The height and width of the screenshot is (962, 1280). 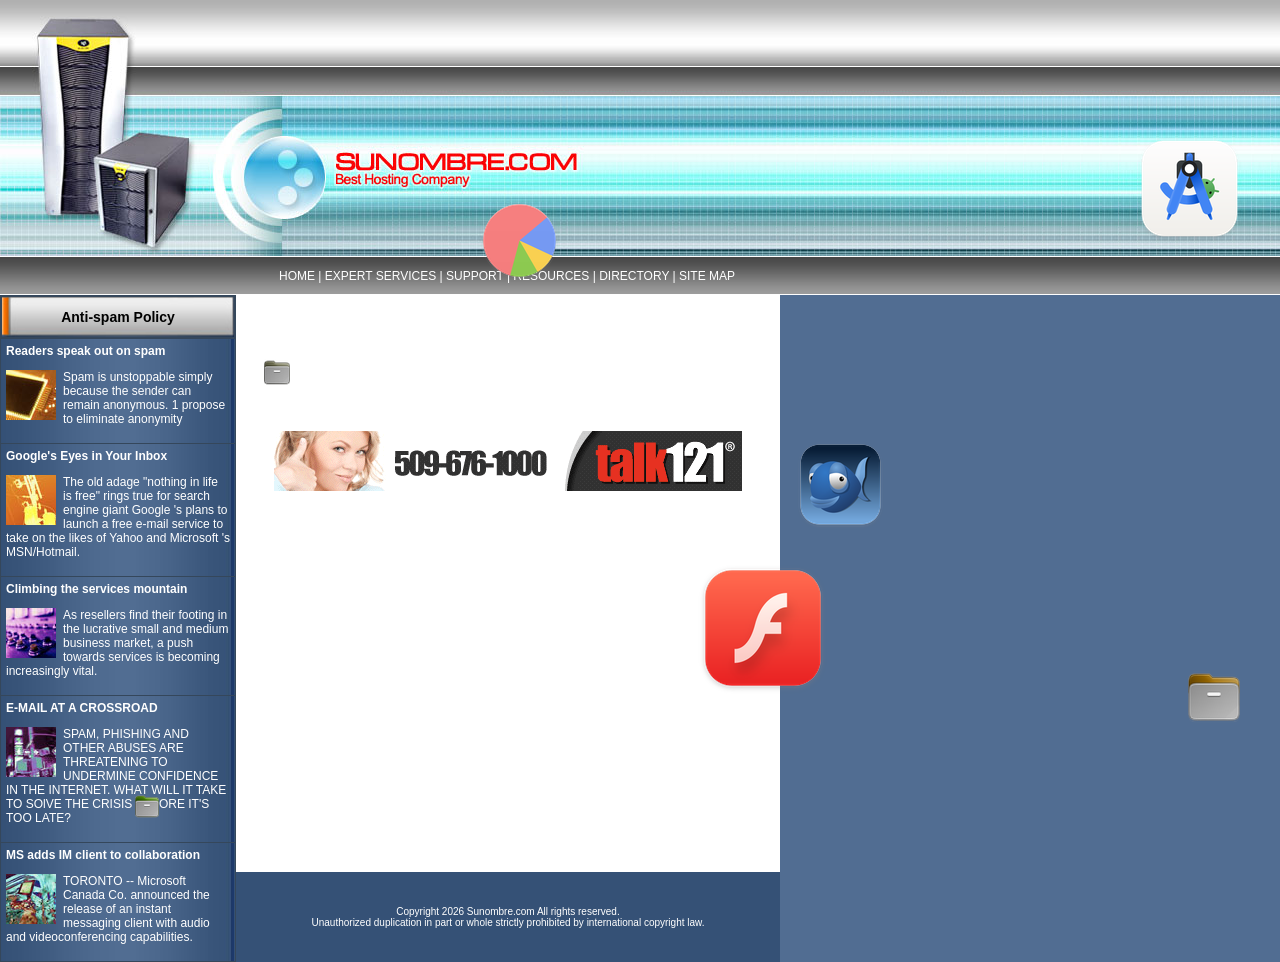 I want to click on open the file manager application, so click(x=147, y=806).